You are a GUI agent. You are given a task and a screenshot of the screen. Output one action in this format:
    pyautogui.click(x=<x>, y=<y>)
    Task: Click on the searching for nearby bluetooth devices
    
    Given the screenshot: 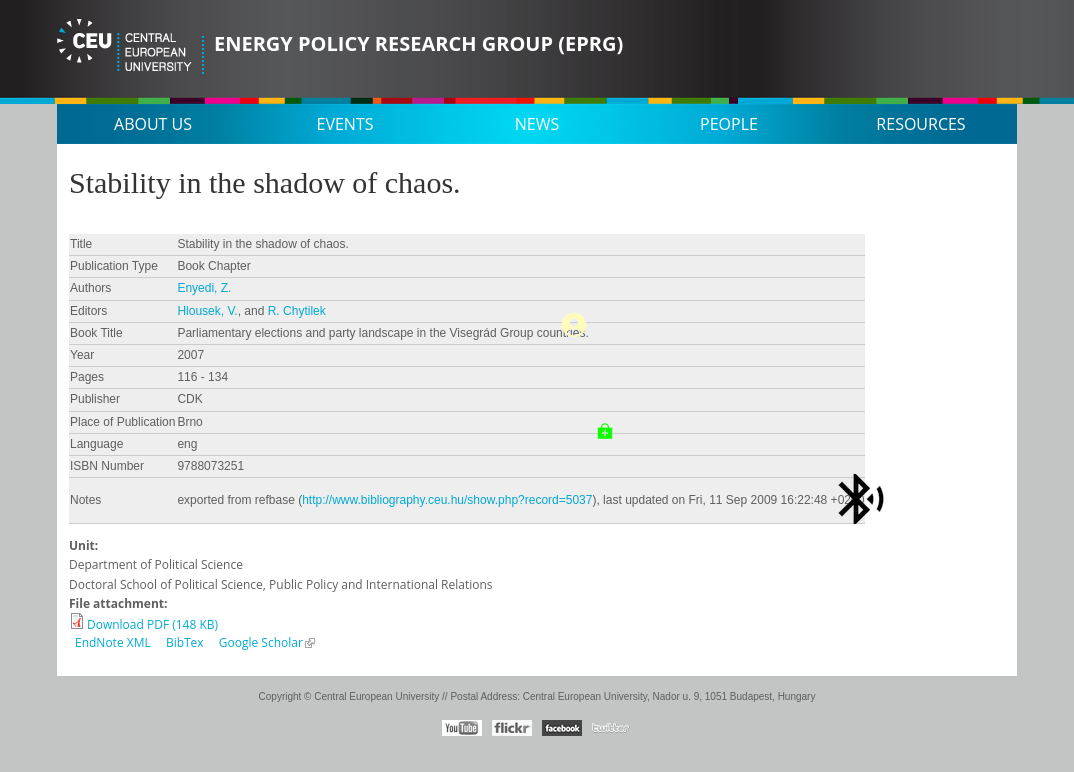 What is the action you would take?
    pyautogui.click(x=861, y=499)
    